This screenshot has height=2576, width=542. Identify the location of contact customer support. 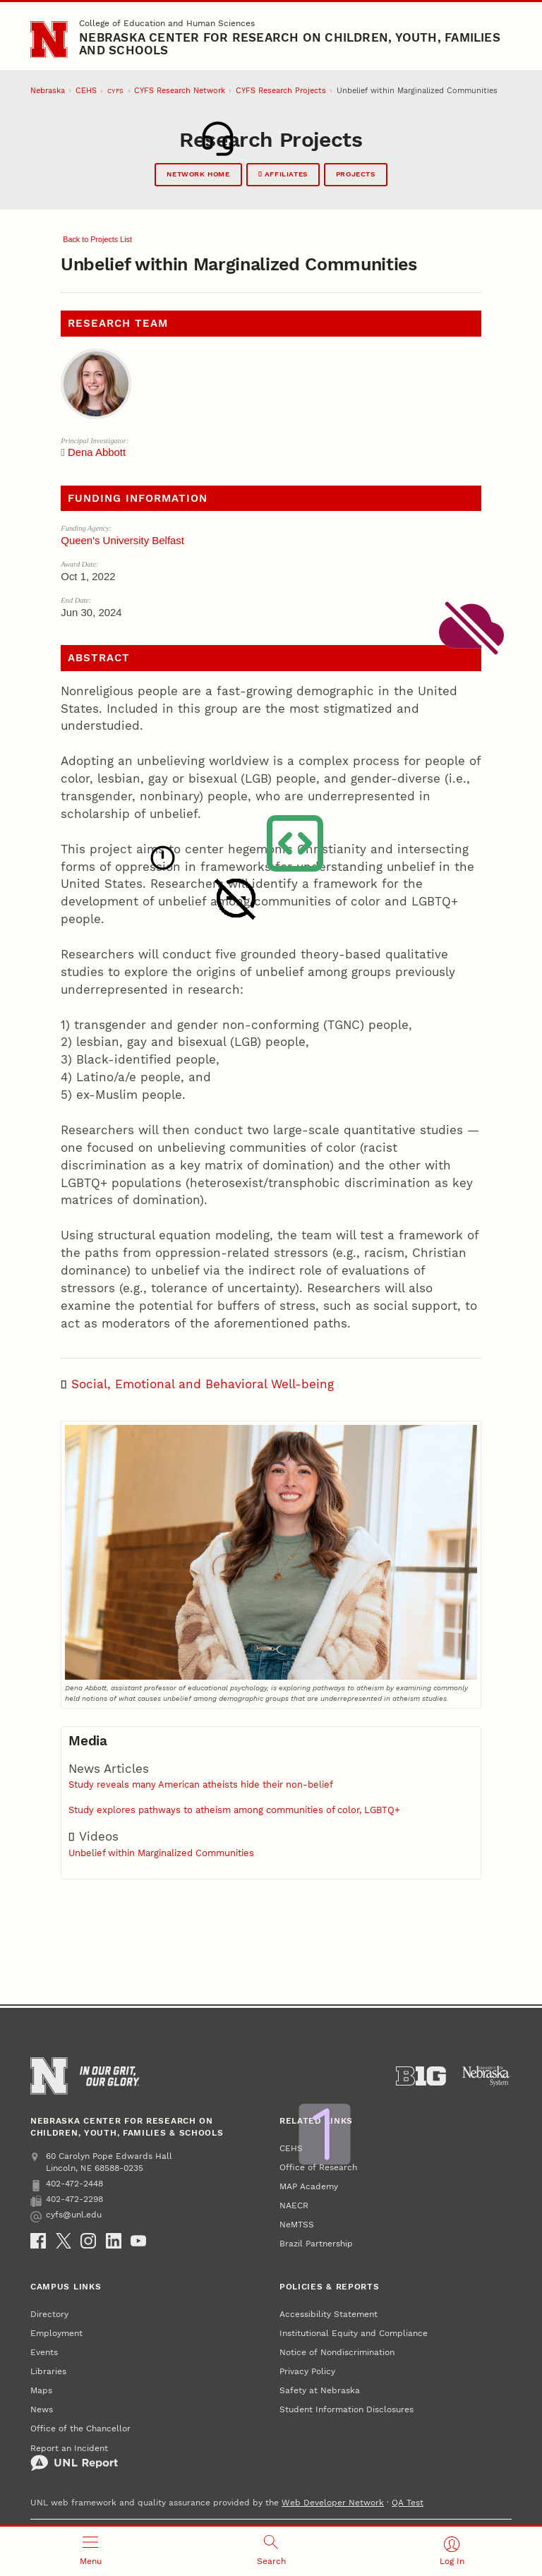
(217, 138).